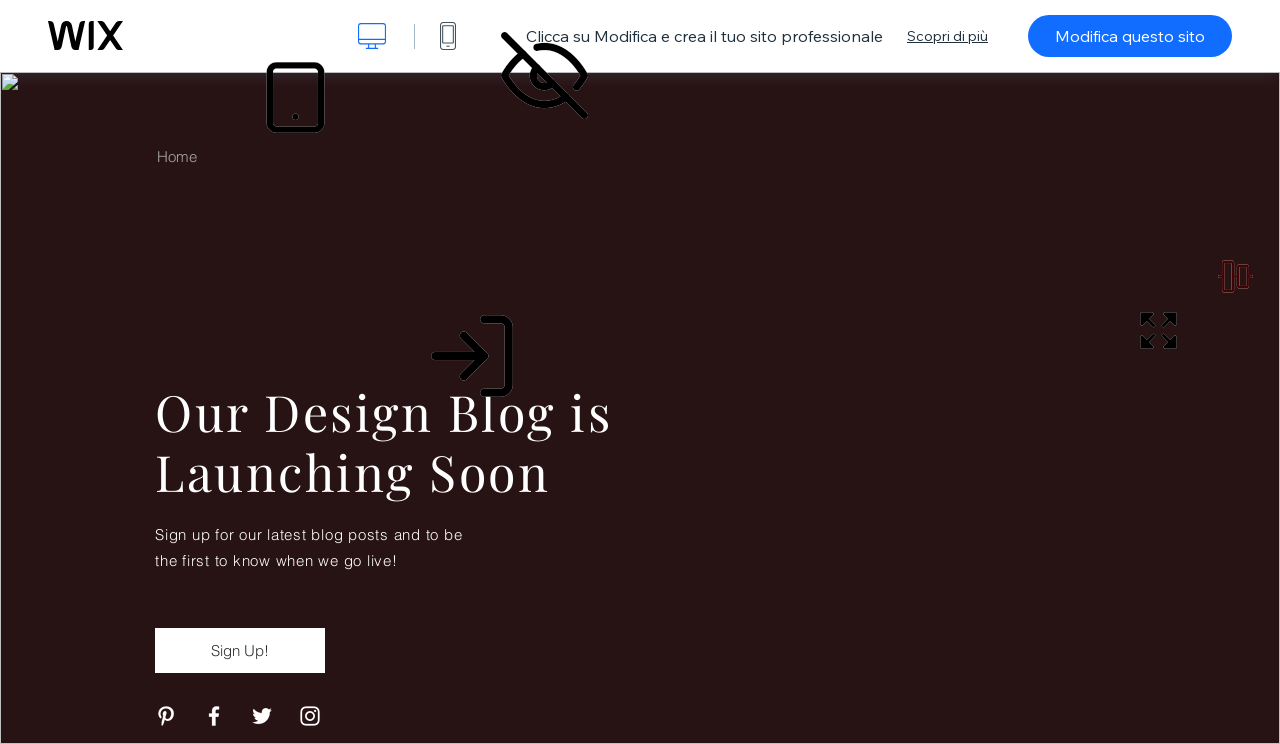  What do you see at coordinates (472, 356) in the screenshot?
I see `log in to your account` at bounding box center [472, 356].